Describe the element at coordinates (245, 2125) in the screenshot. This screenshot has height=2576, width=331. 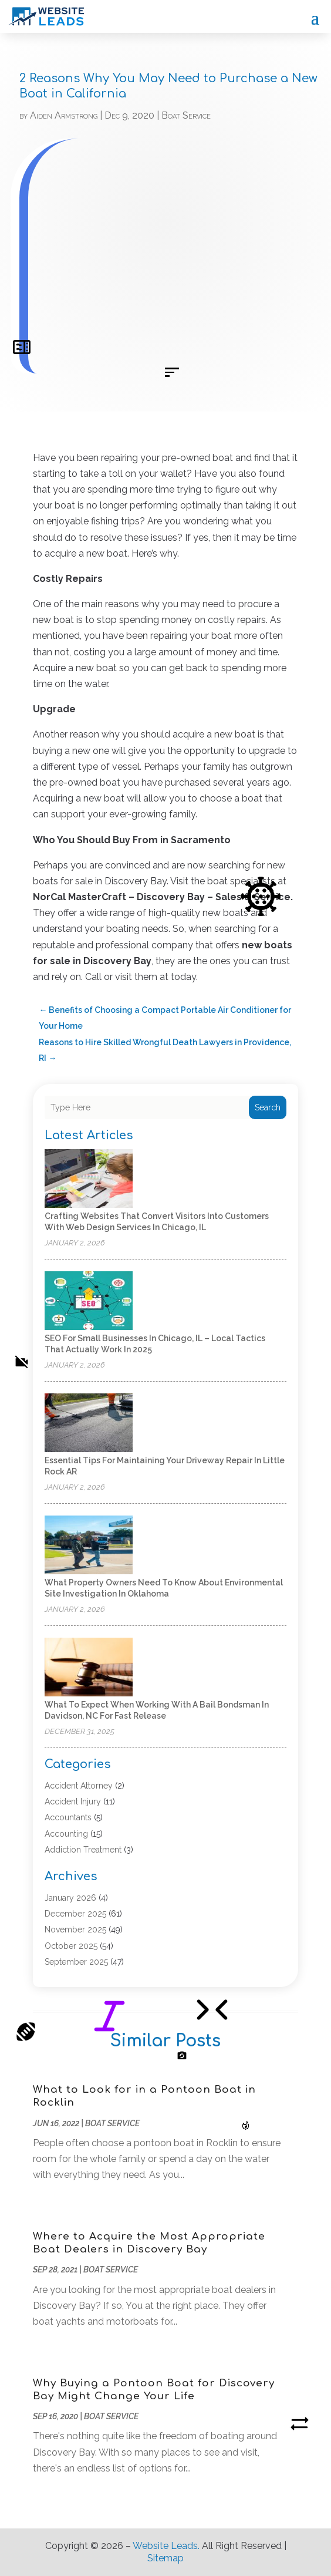
I see `view trending or popular content` at that location.